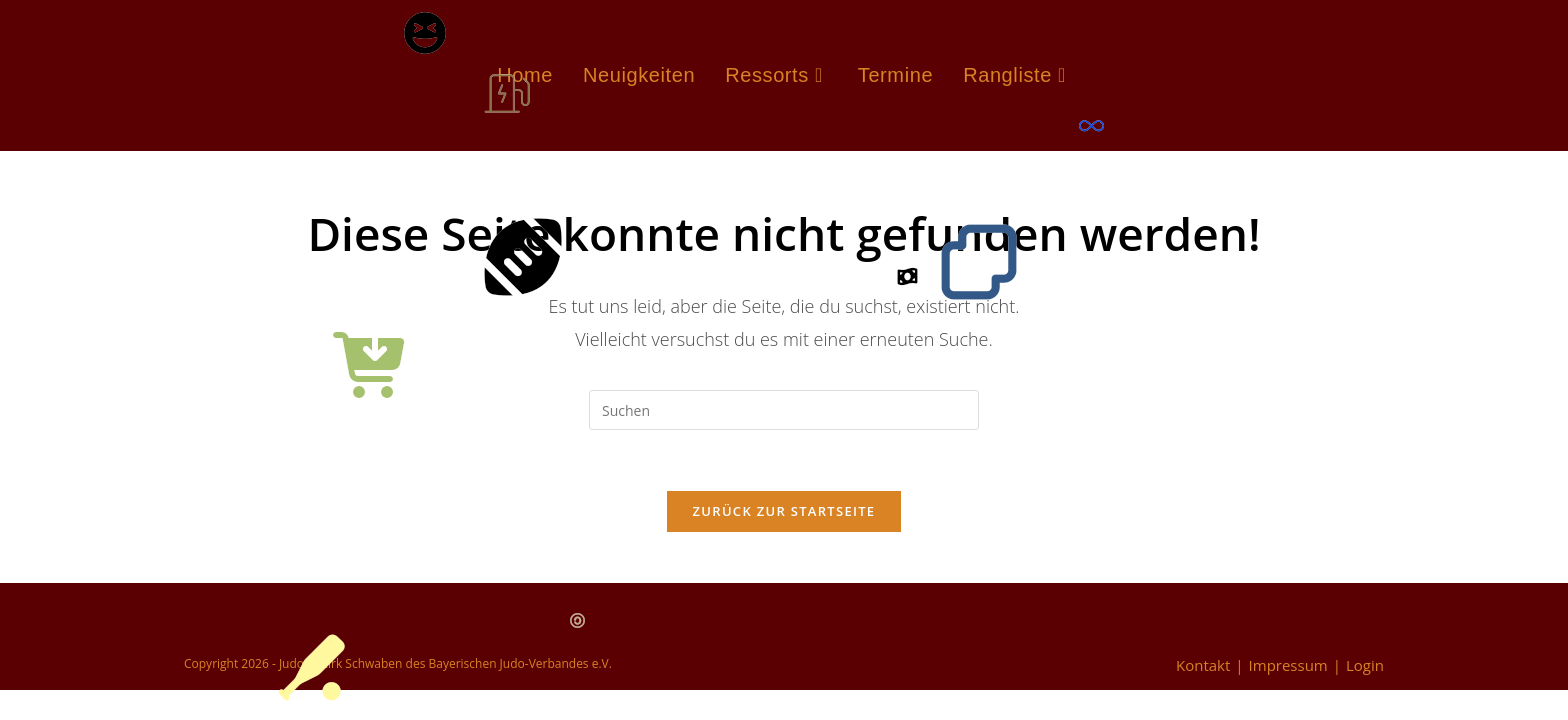  What do you see at coordinates (577, 620) in the screenshot?
I see `indicates content shared under creative commons share-alike license` at bounding box center [577, 620].